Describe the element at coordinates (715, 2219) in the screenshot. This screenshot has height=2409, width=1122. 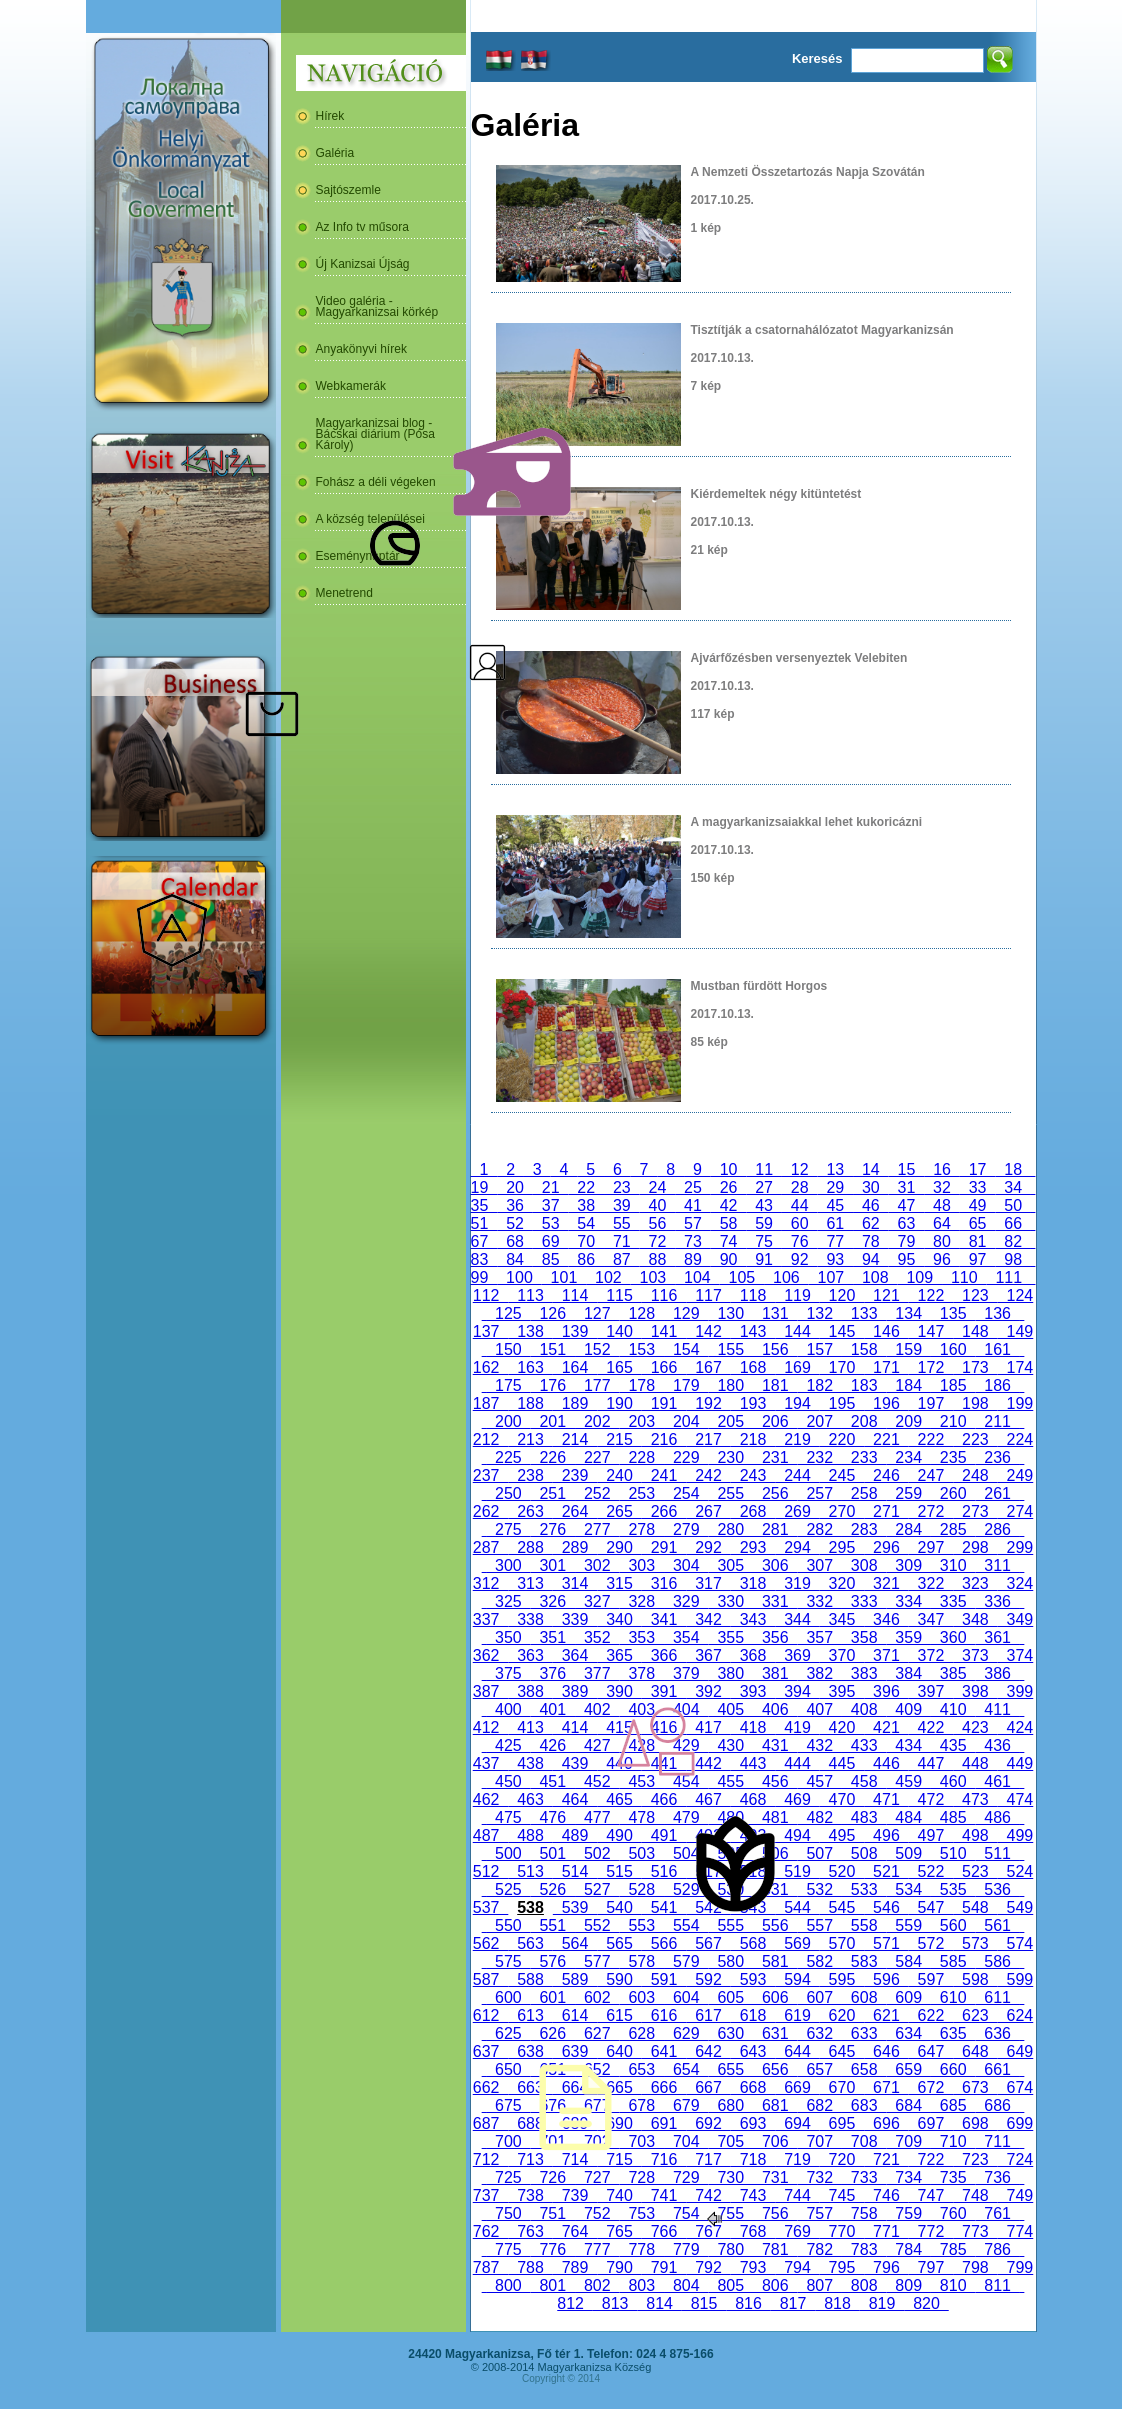
I see `go back or return to previous screen` at that location.